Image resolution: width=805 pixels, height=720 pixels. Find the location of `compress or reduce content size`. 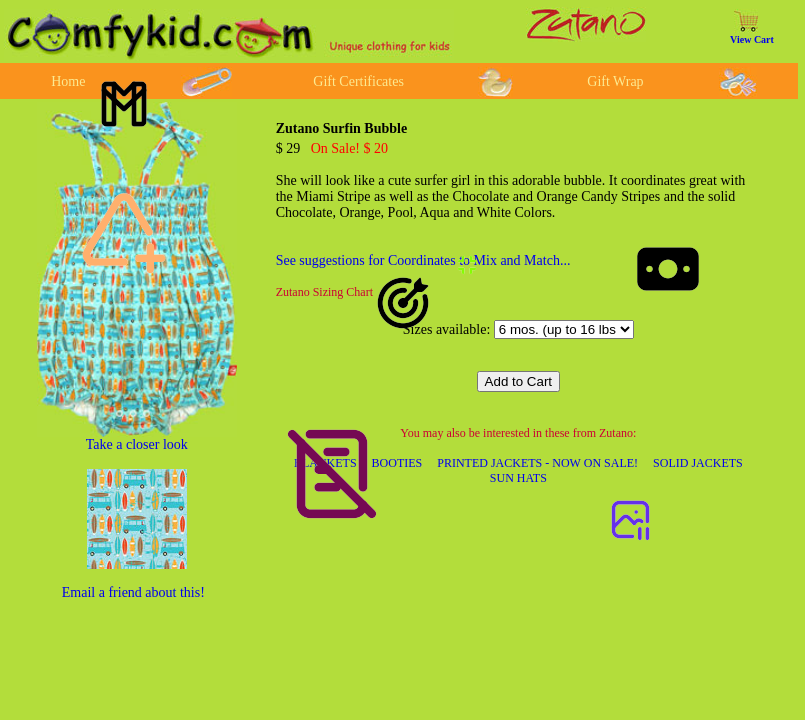

compress or reduce content size is located at coordinates (467, 265).